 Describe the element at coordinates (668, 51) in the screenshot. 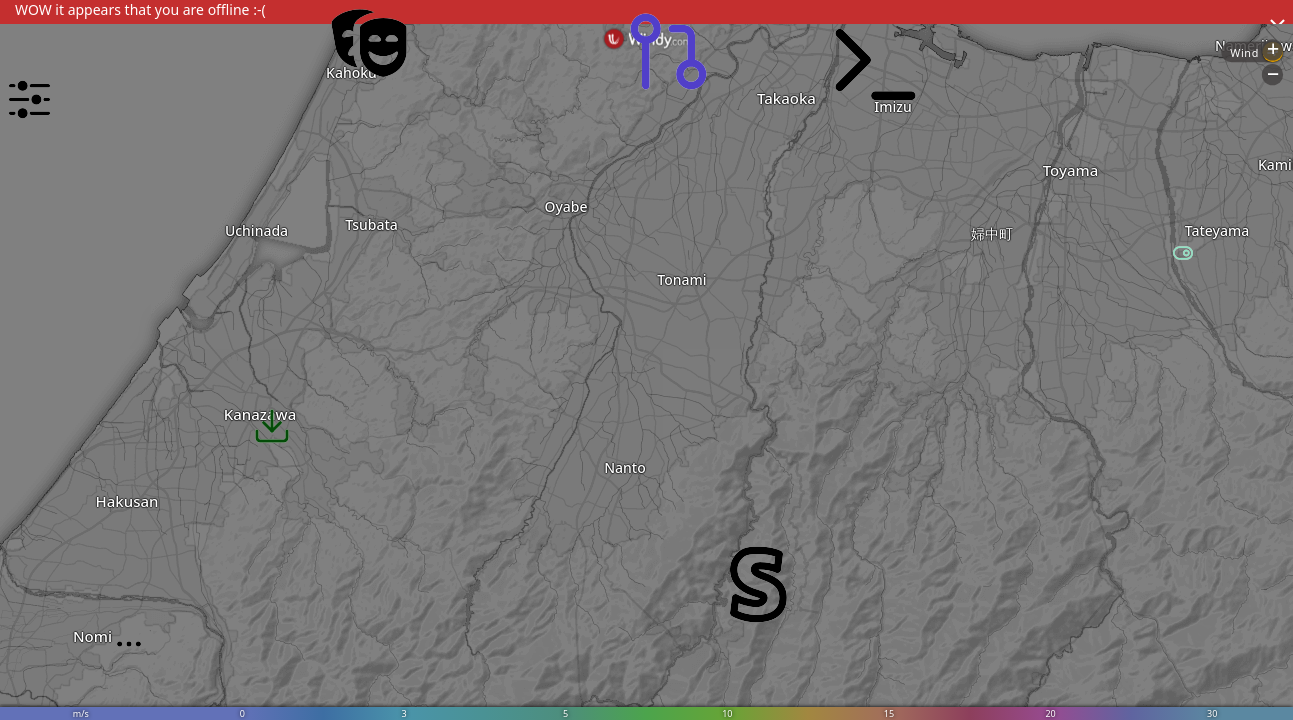

I see `create a new pull request` at that location.